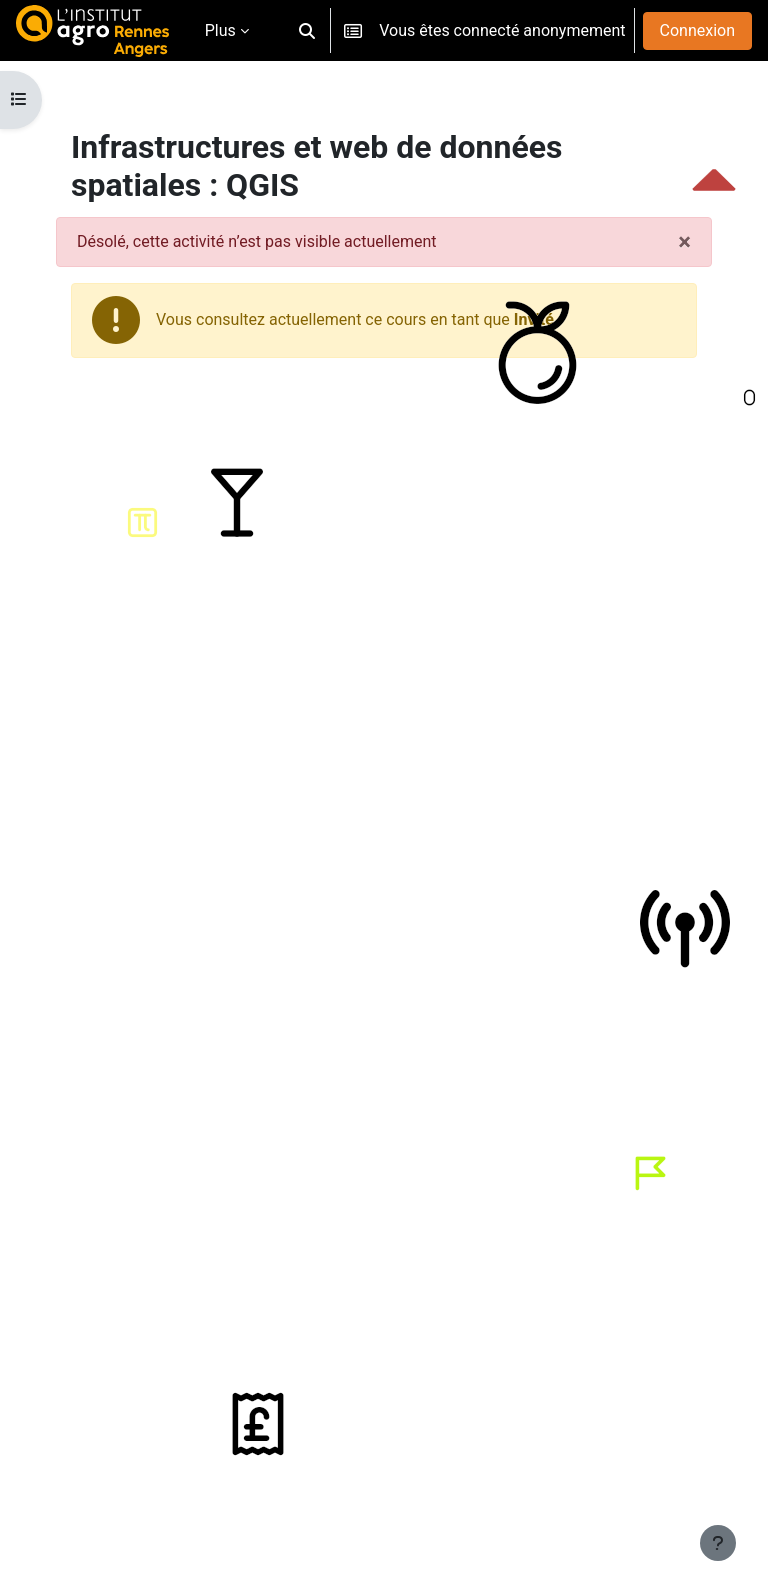  What do you see at coordinates (714, 180) in the screenshot?
I see `collapse an expanded section or panel` at bounding box center [714, 180].